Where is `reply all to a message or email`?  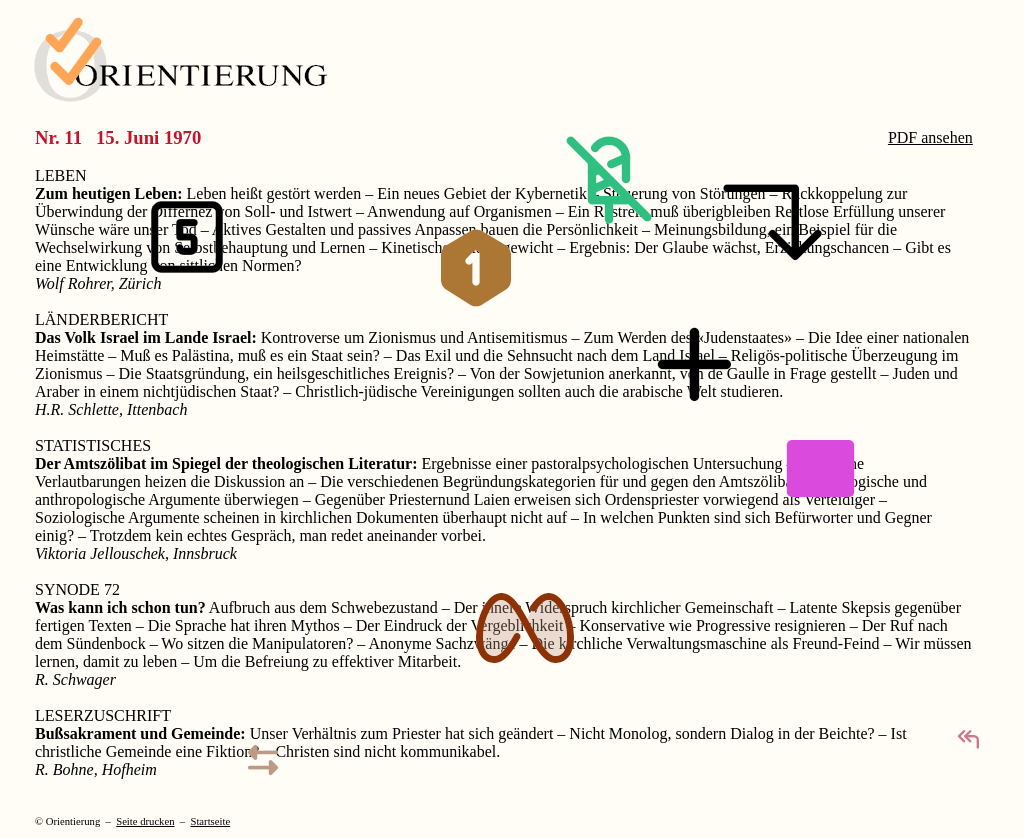 reply all to a message or email is located at coordinates (969, 740).